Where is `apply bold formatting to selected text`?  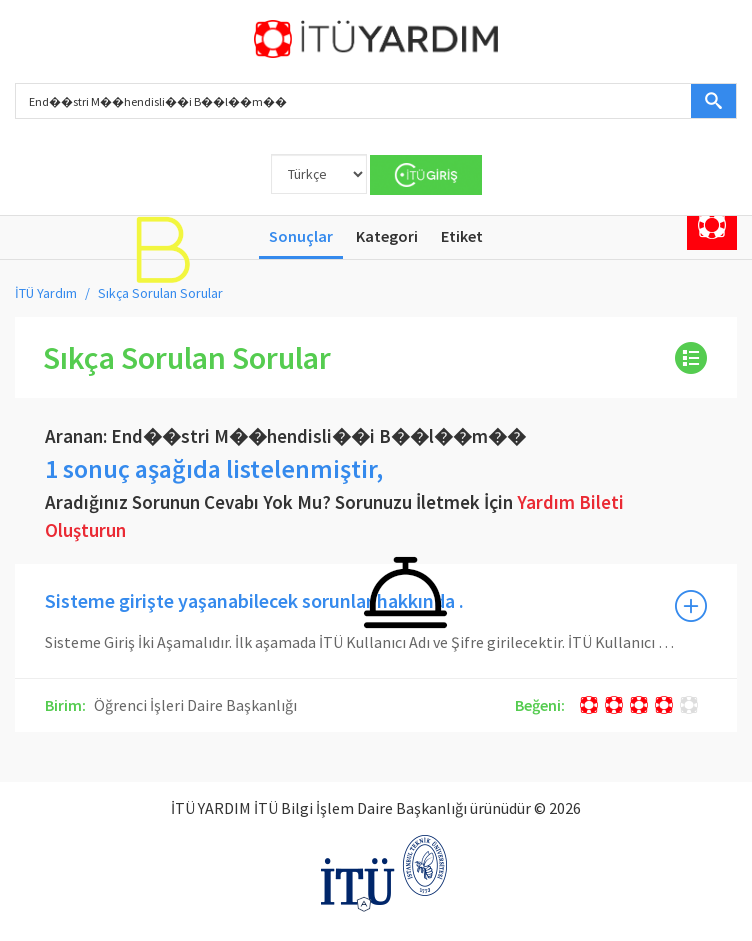 apply bold formatting to selected text is located at coordinates (158, 251).